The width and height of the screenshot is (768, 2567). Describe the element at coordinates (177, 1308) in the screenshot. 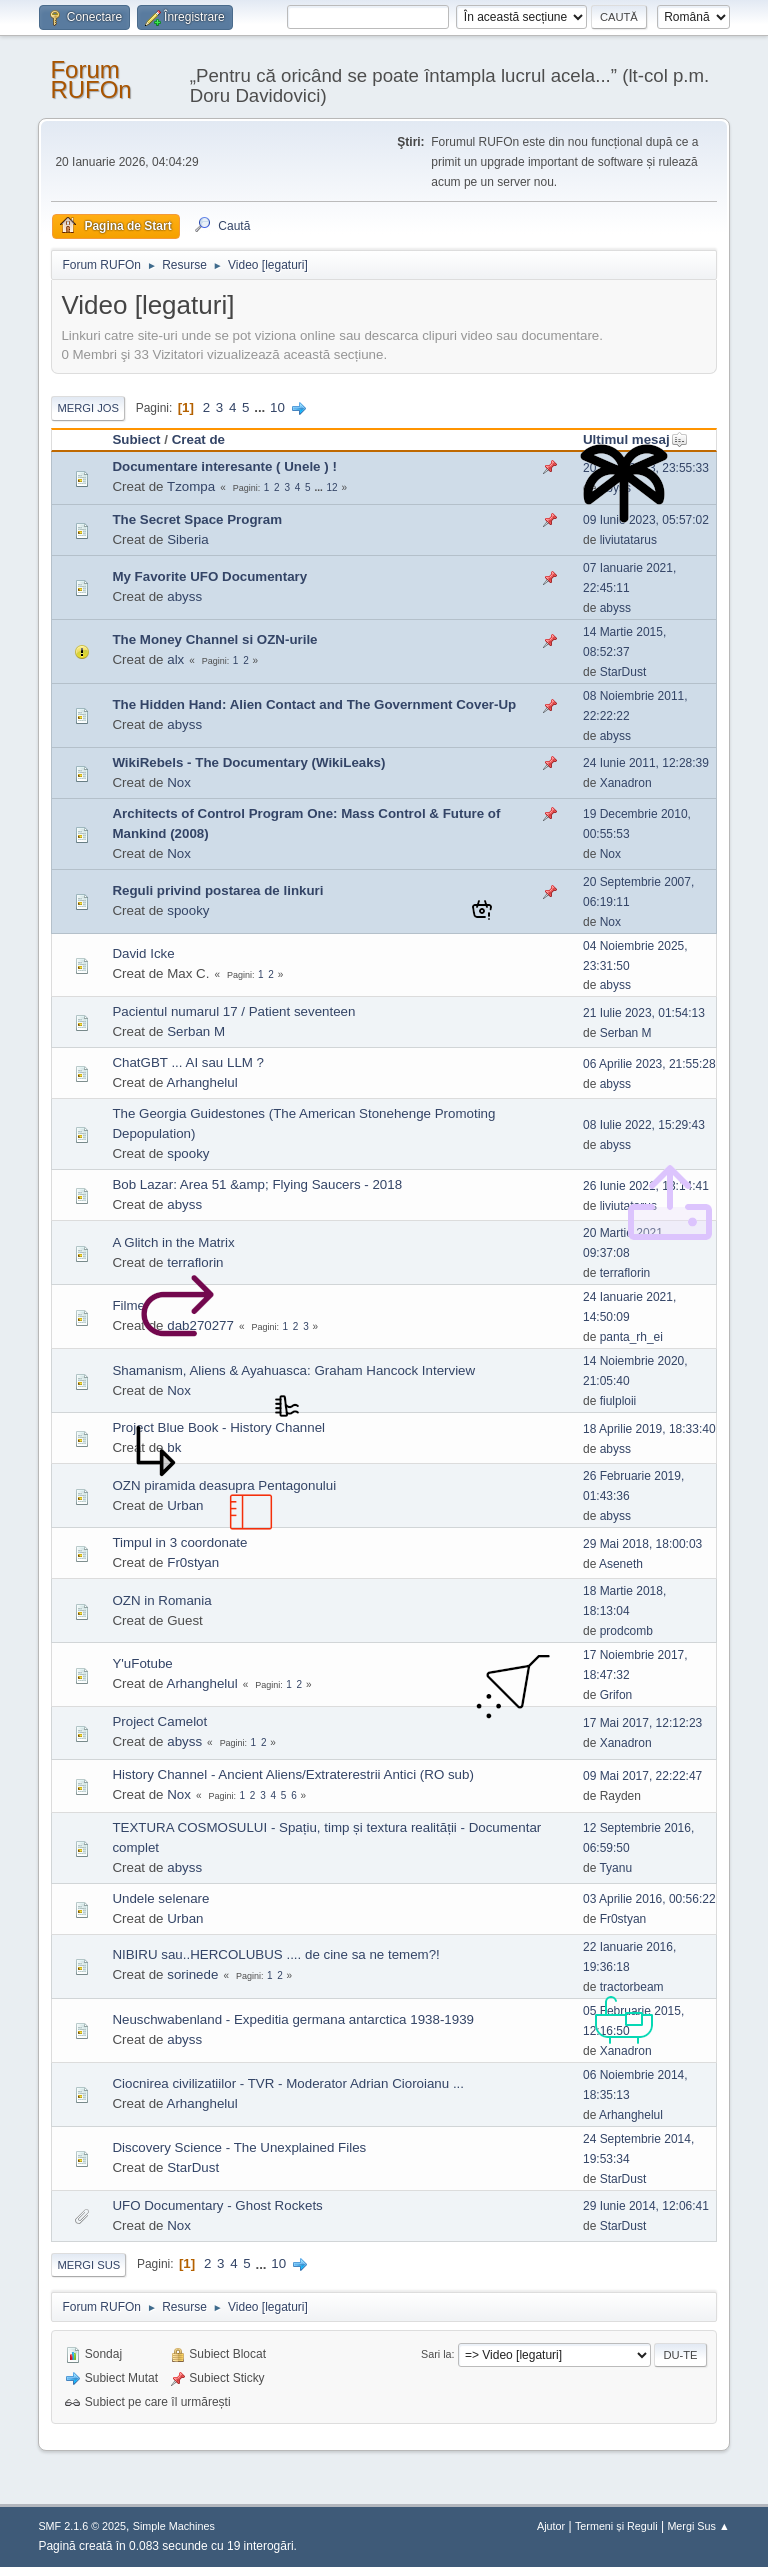

I see `redo last action` at that location.